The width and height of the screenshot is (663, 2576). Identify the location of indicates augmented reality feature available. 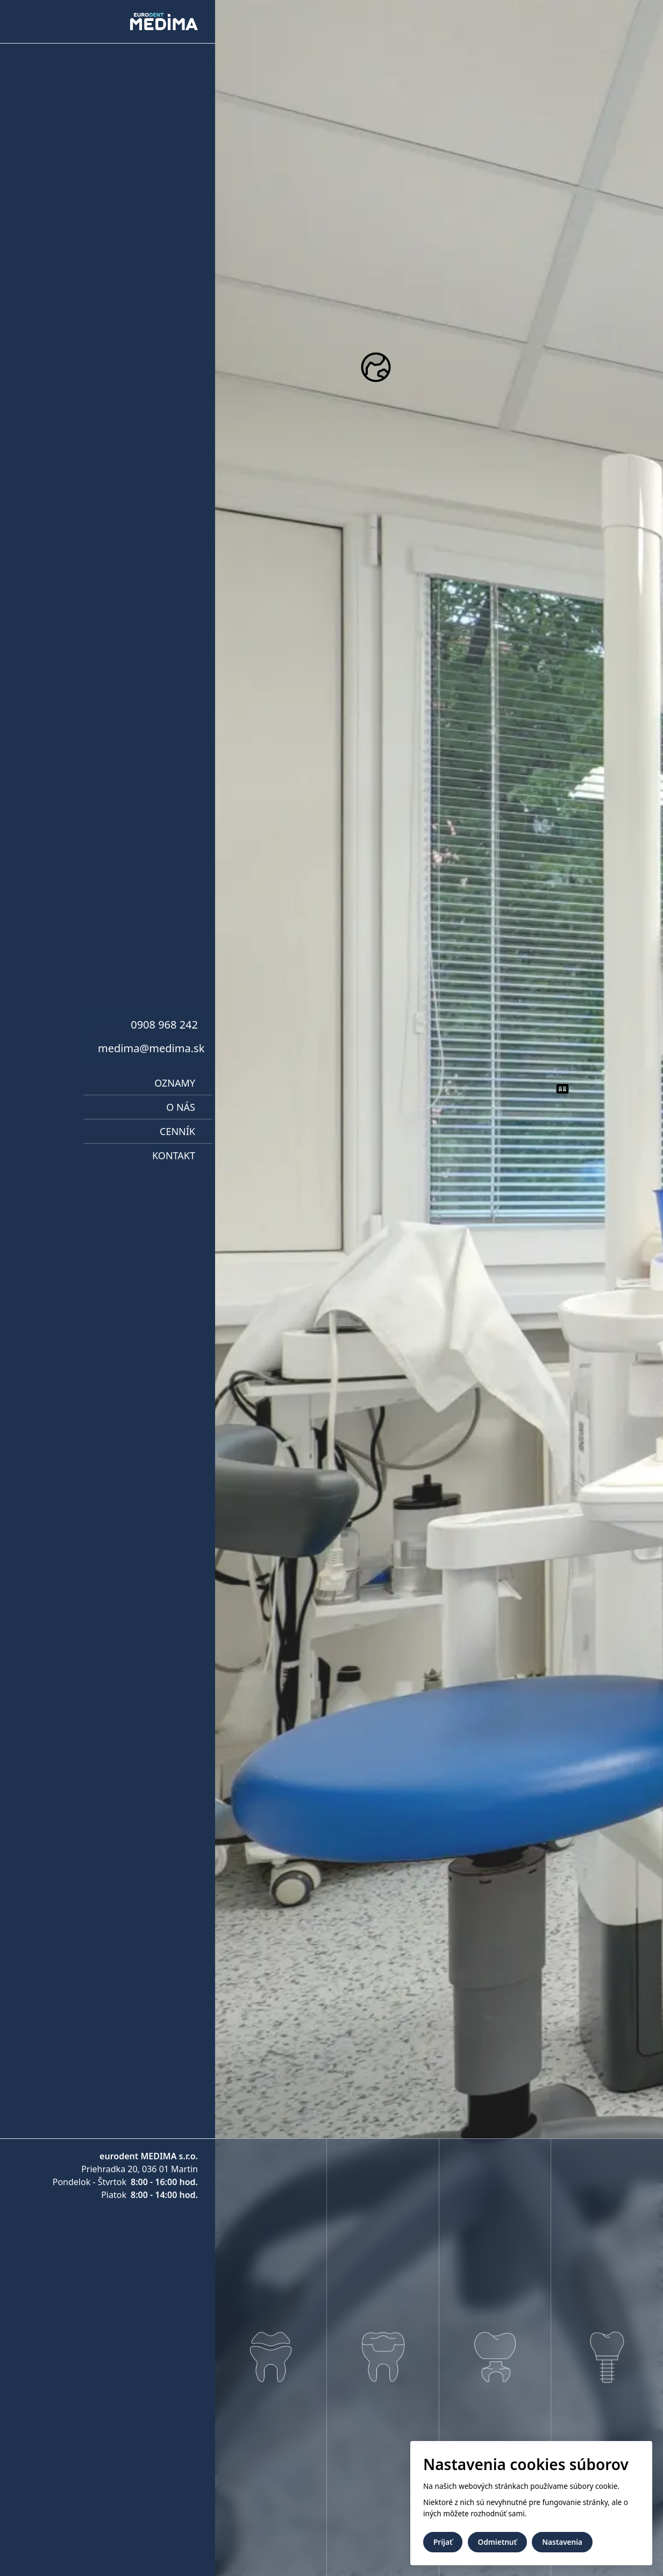
(562, 1089).